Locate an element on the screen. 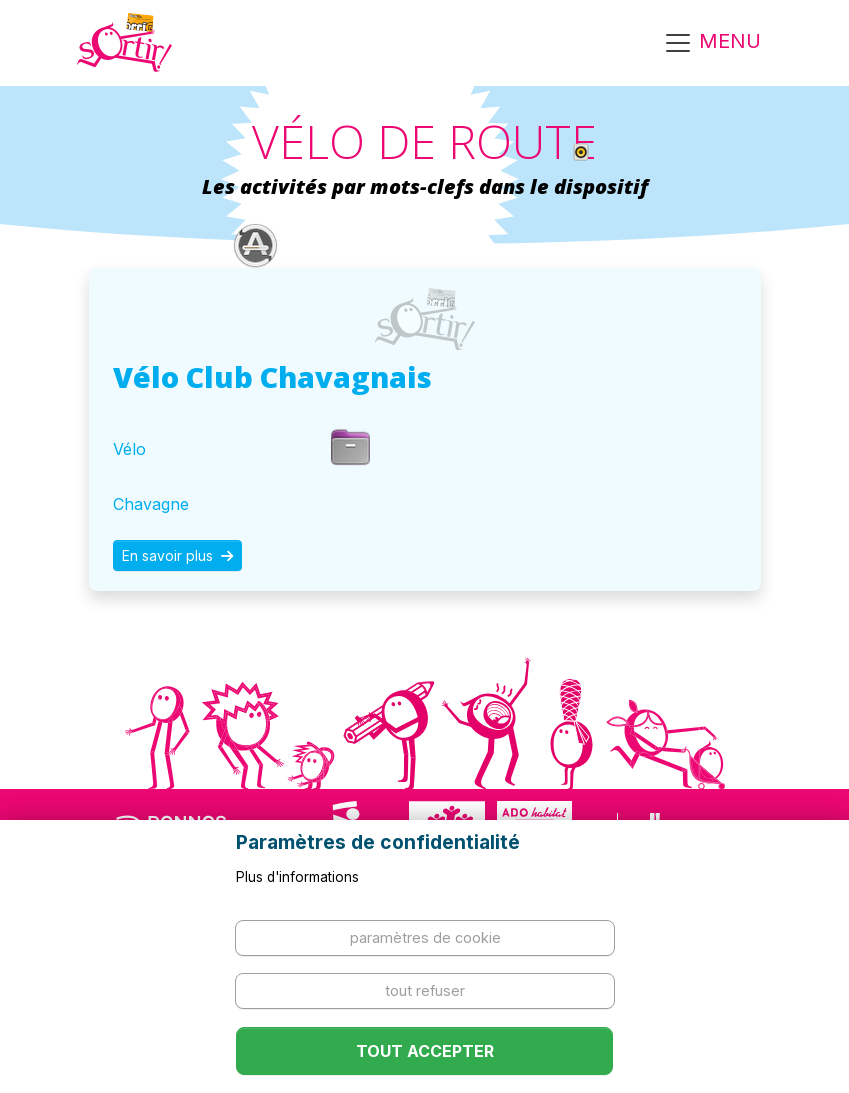  open rhythmbox music player is located at coordinates (581, 152).